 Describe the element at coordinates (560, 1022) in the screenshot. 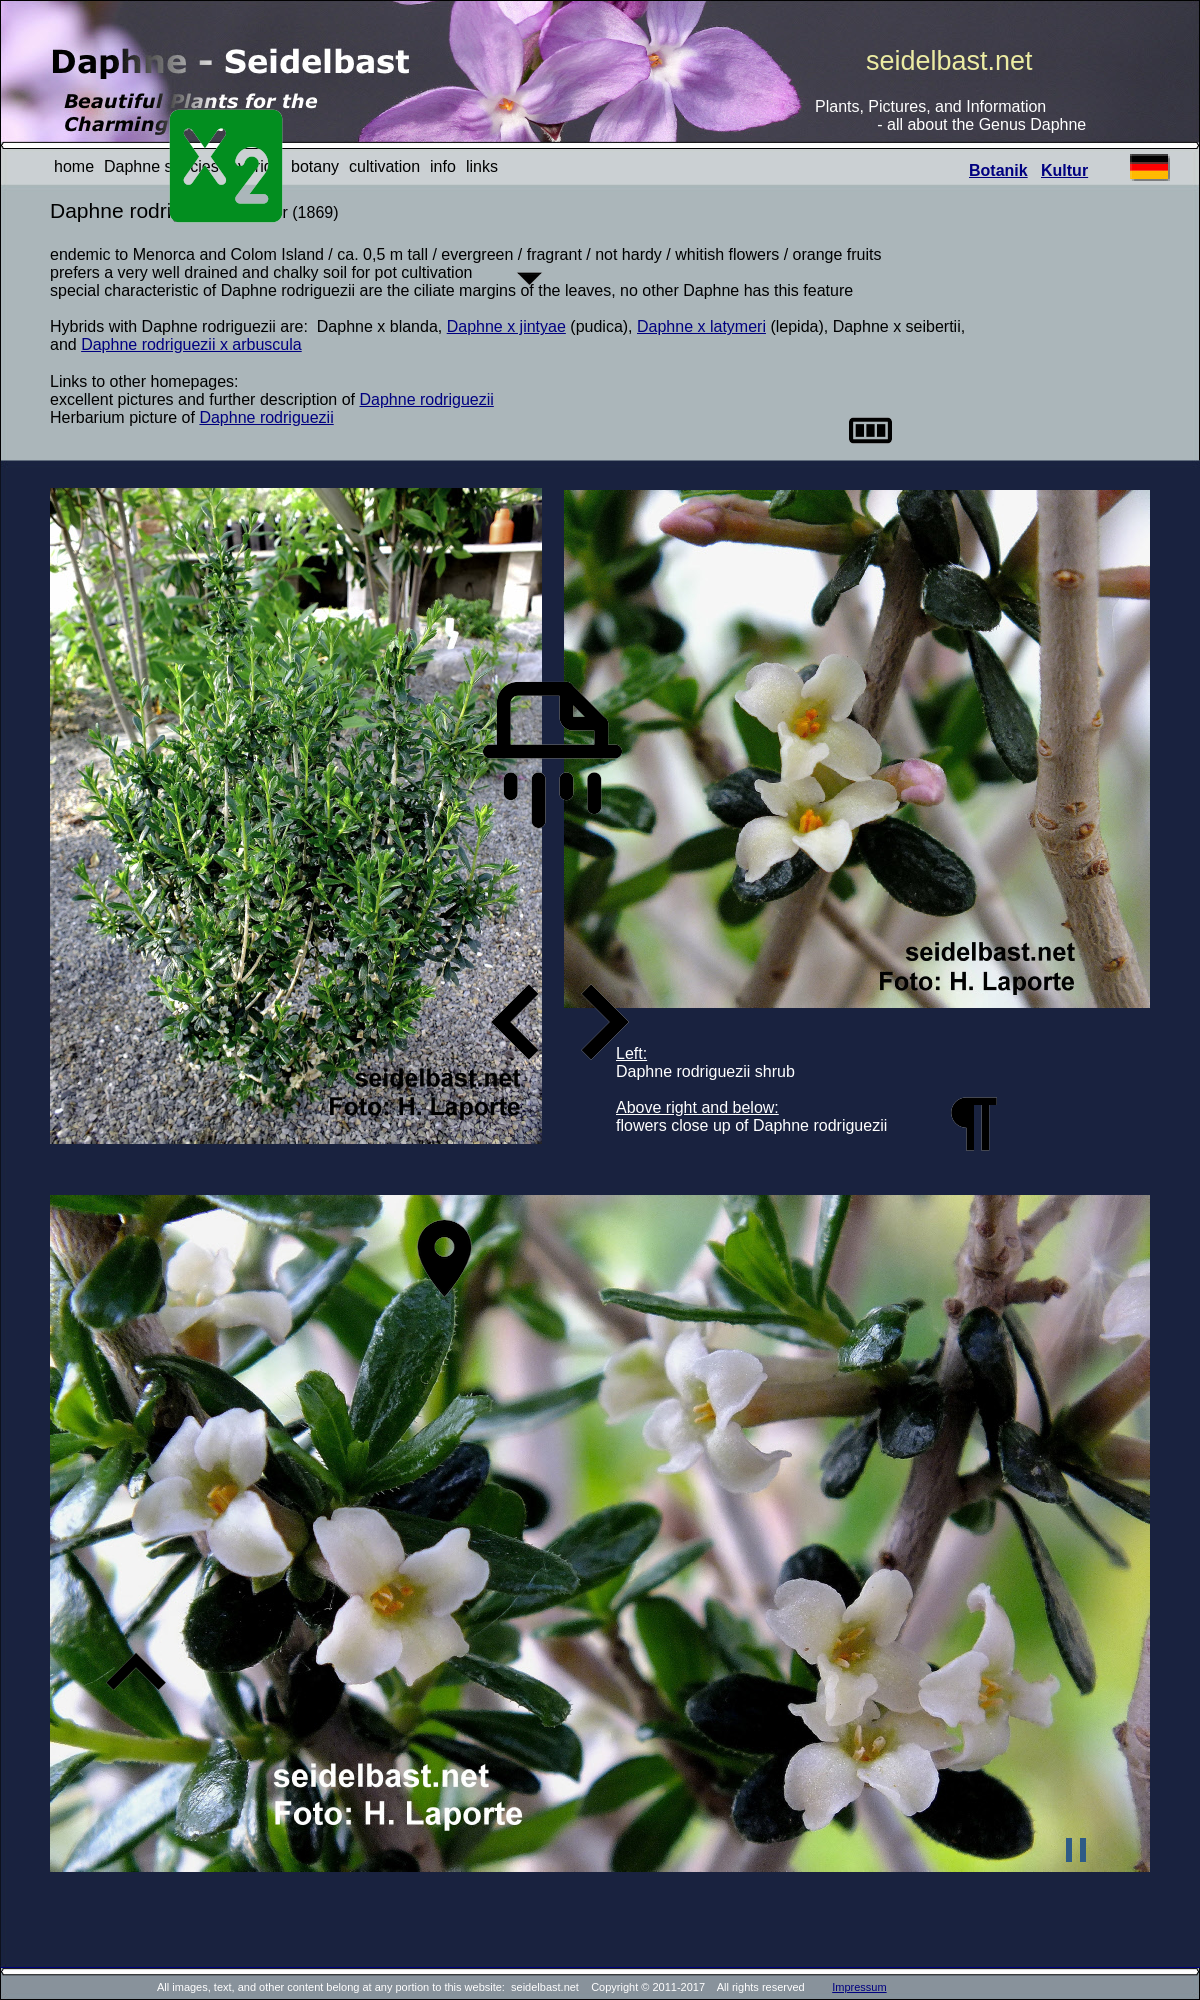

I see `view or edit source code` at that location.